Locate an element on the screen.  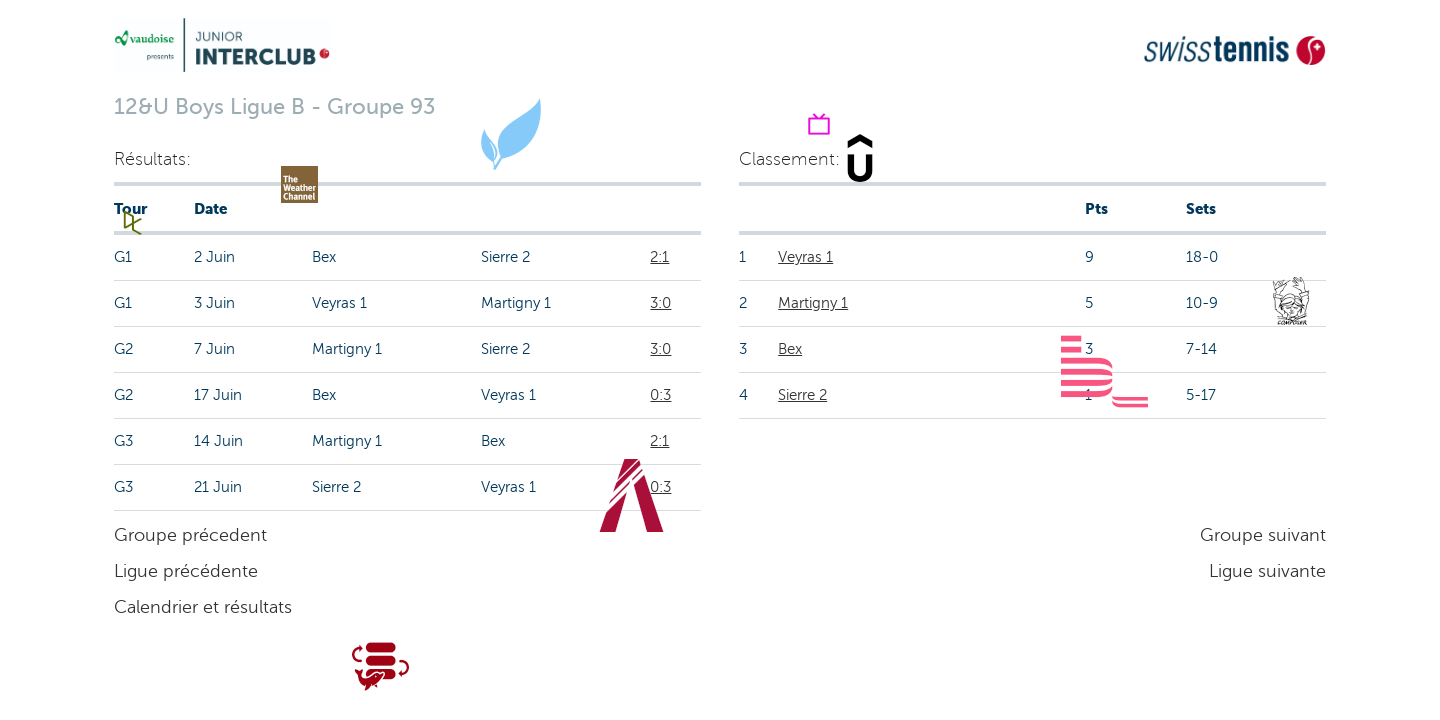
open FiveM game modification client is located at coordinates (631, 495).